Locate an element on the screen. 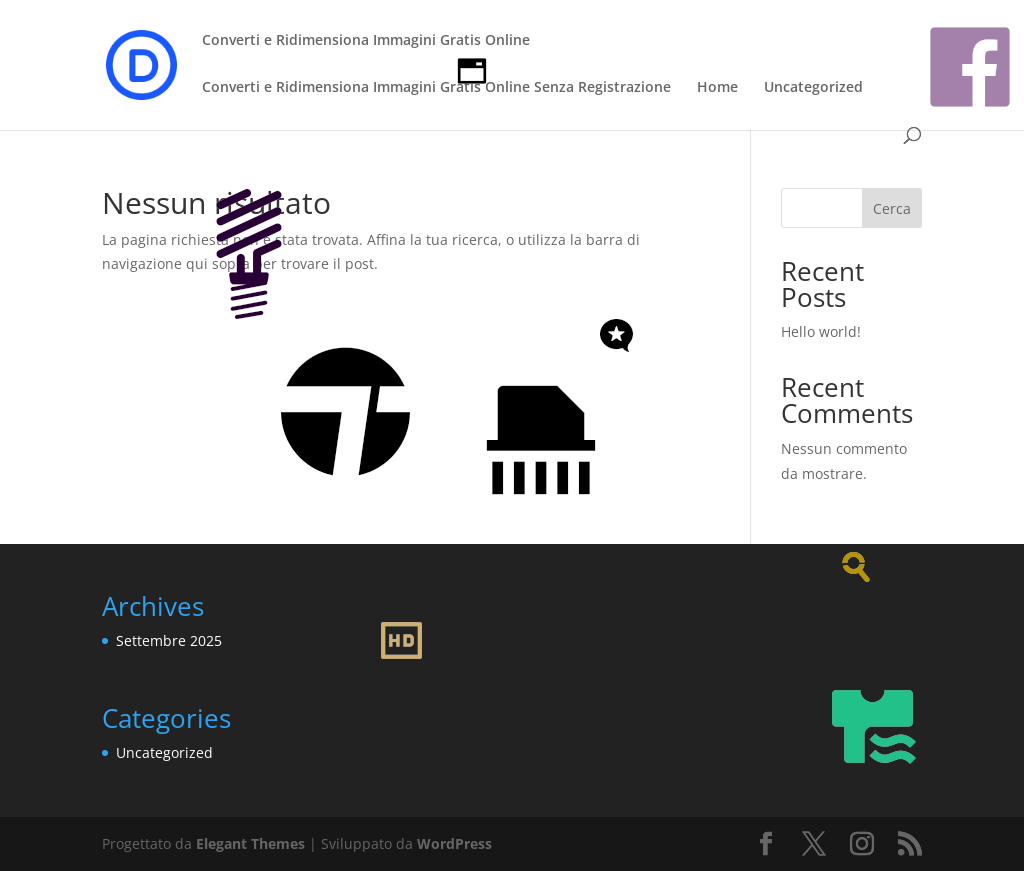  open facebook app is located at coordinates (970, 67).